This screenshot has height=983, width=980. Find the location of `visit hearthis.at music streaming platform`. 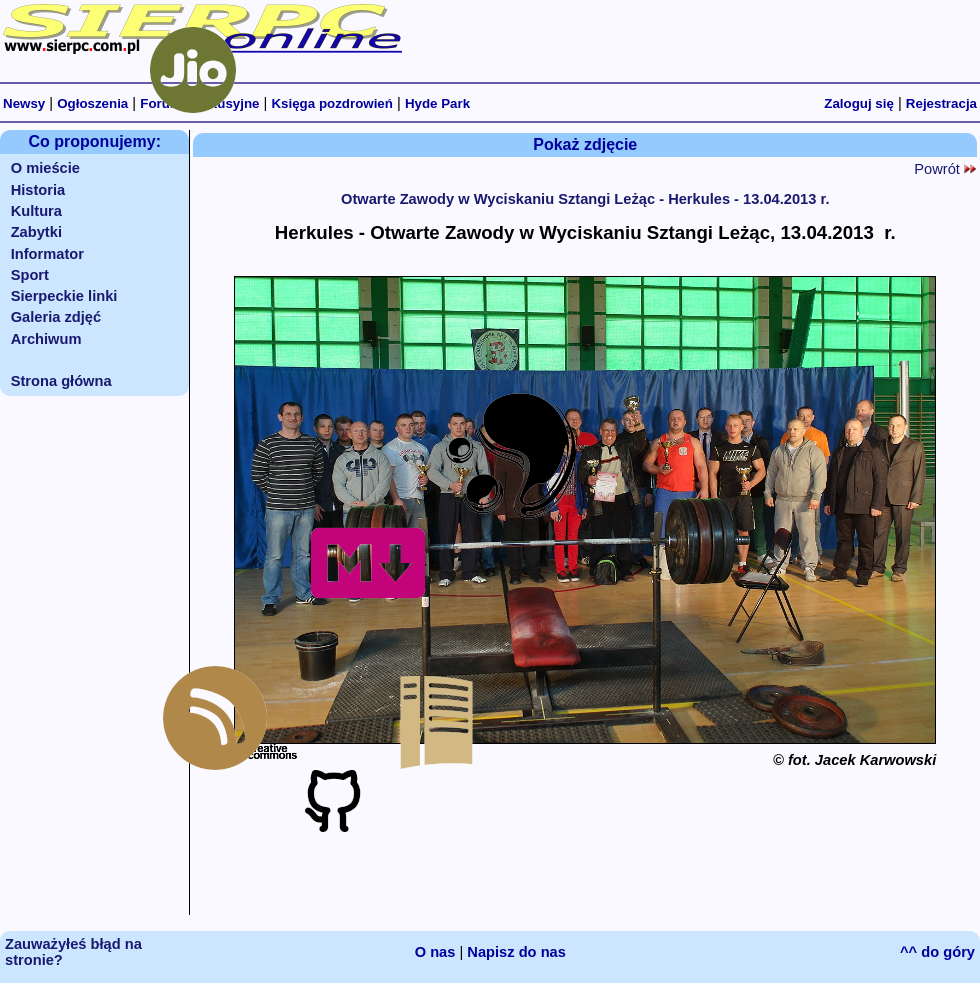

visit hearthis.at music streaming platform is located at coordinates (215, 718).